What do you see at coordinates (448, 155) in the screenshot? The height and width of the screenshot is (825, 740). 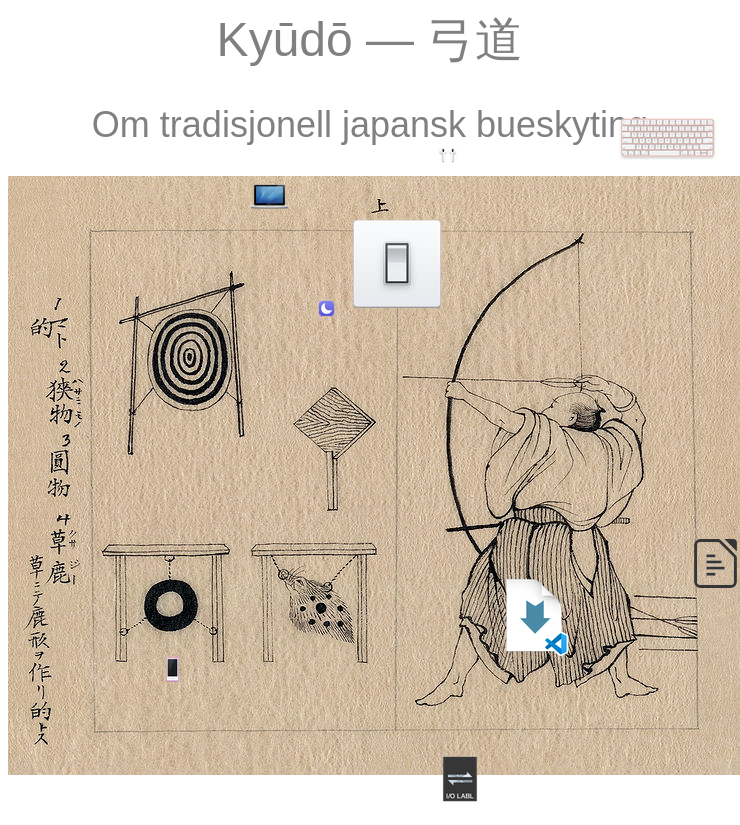 I see `connect bluetooth earbuds` at bounding box center [448, 155].